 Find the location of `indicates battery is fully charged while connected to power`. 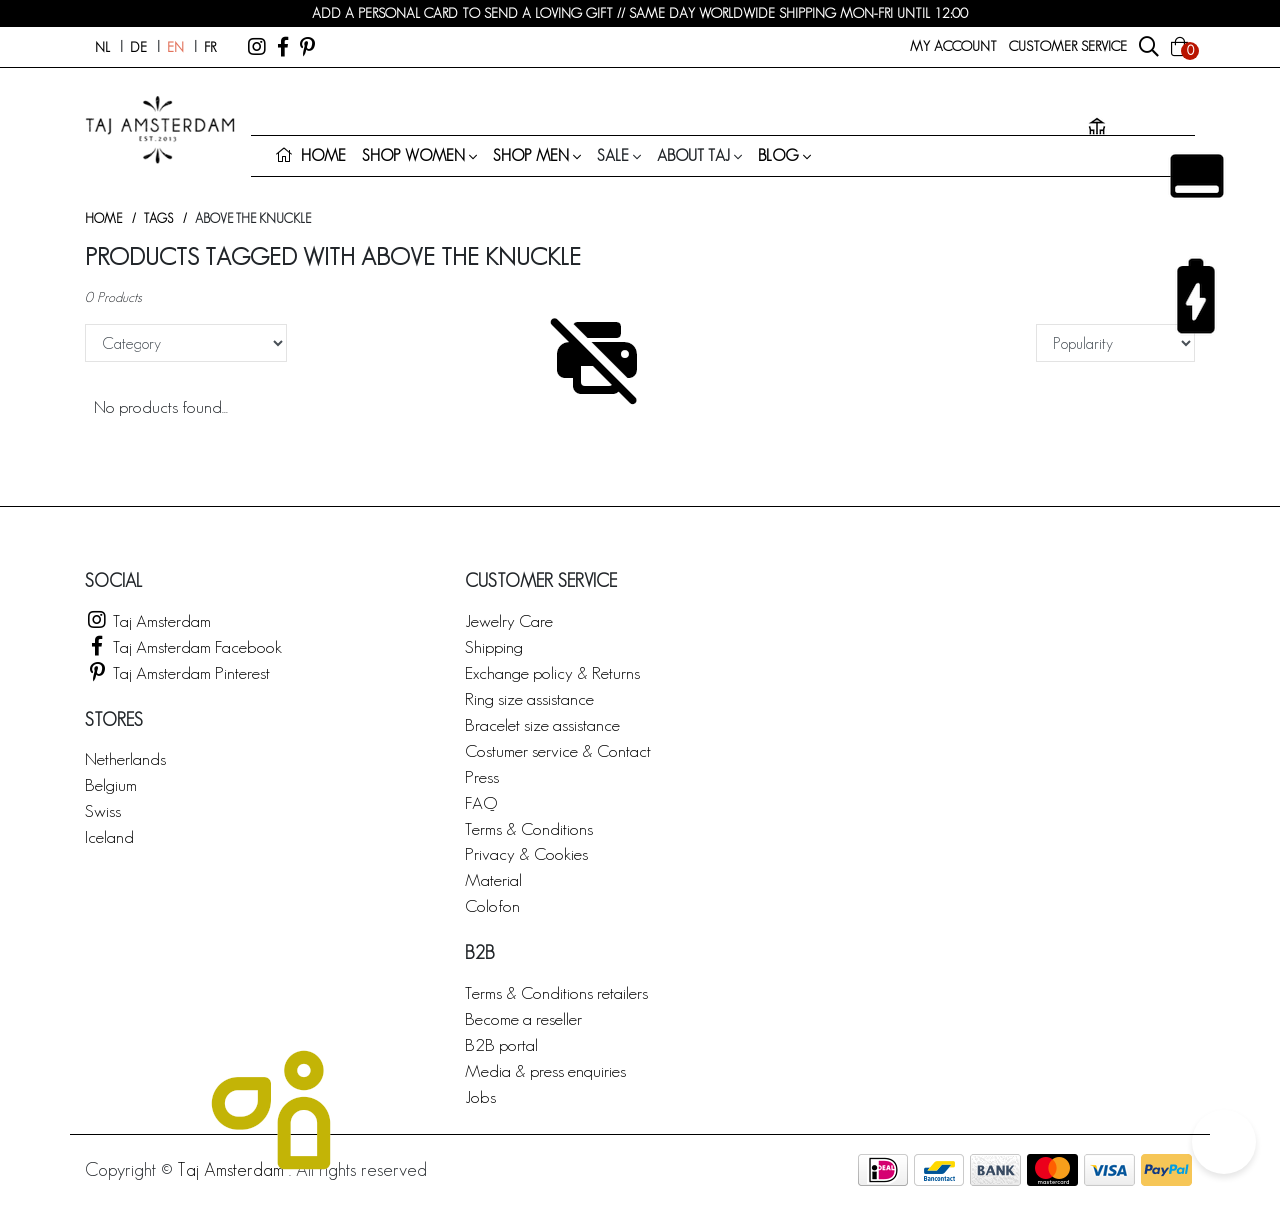

indicates battery is fully charged while connected to power is located at coordinates (1196, 296).